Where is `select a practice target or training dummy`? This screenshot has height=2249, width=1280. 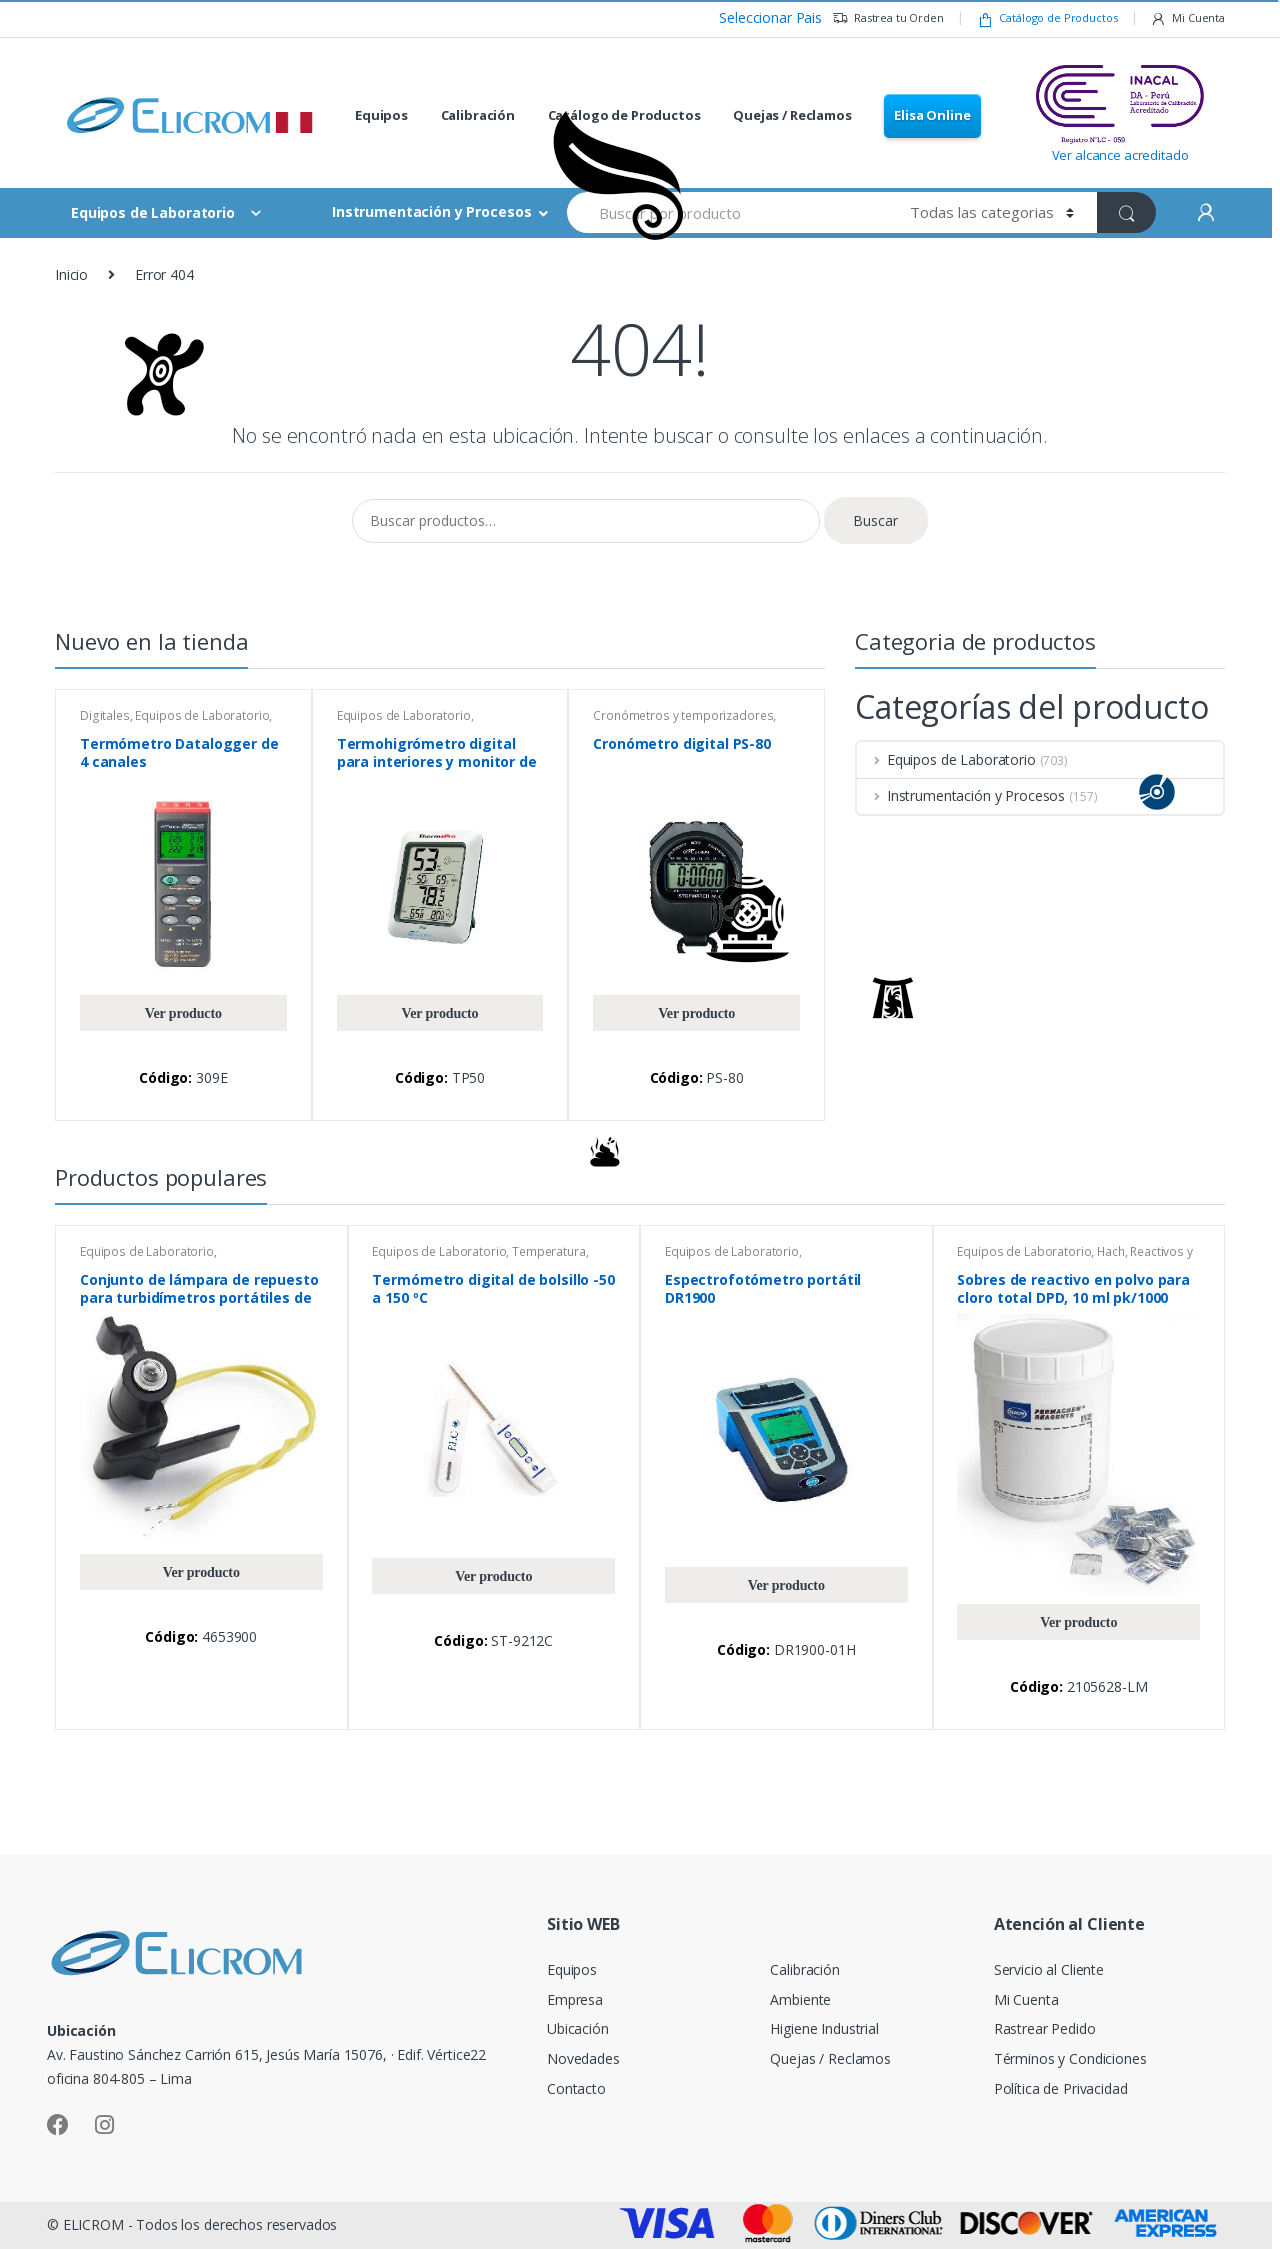 select a practice target or training dummy is located at coordinates (163, 374).